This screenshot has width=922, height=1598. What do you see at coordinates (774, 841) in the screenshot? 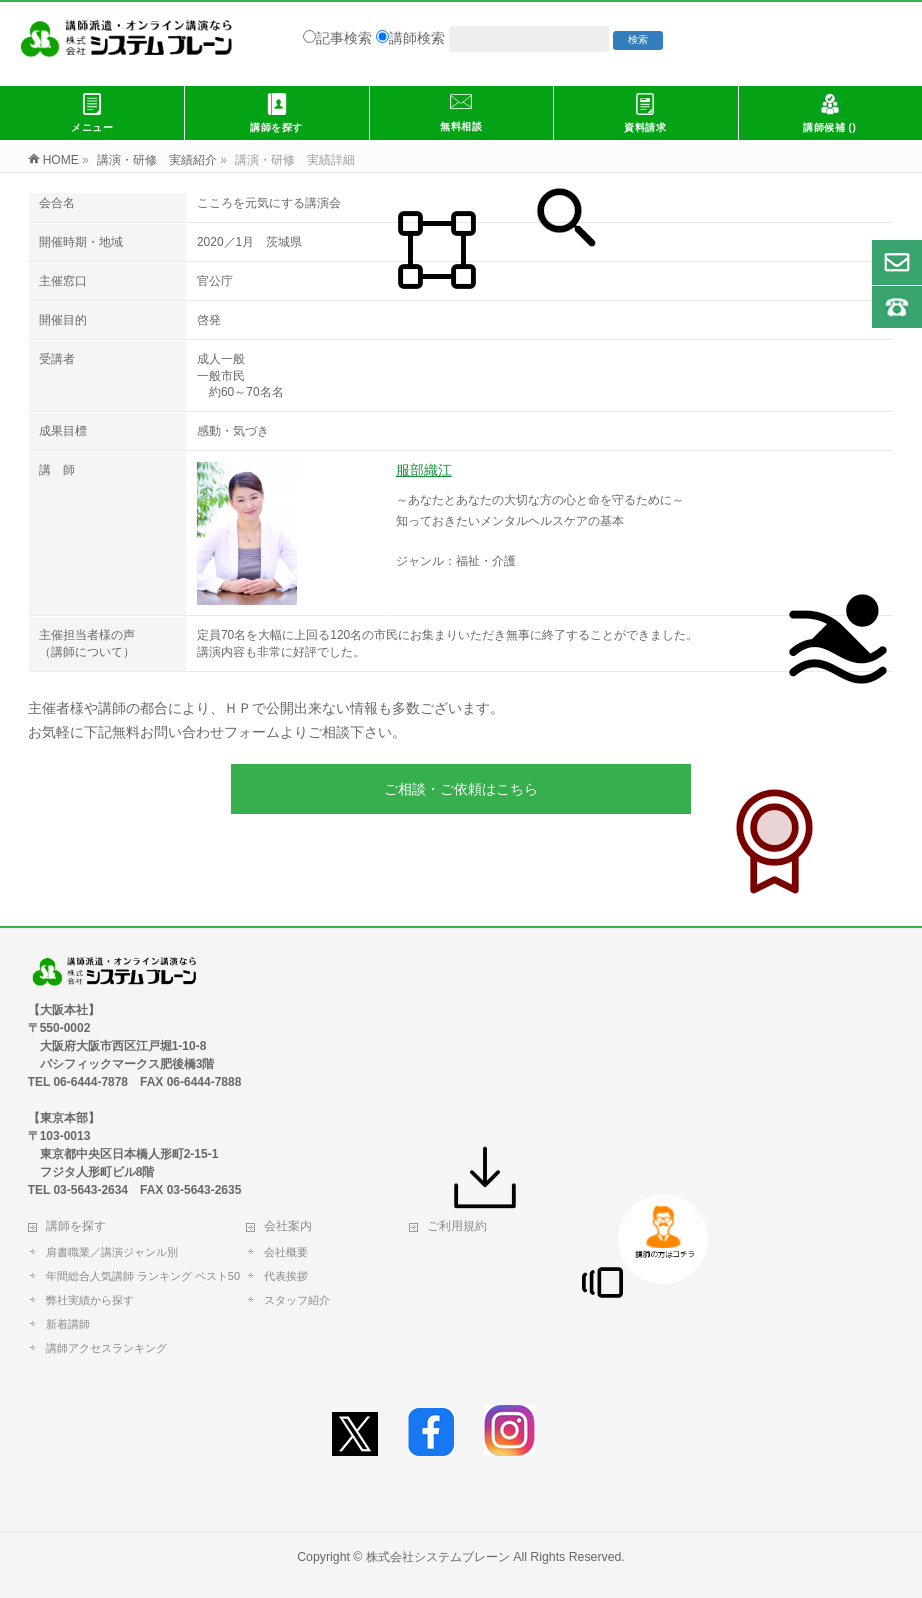
I see `view achievements or awards` at bounding box center [774, 841].